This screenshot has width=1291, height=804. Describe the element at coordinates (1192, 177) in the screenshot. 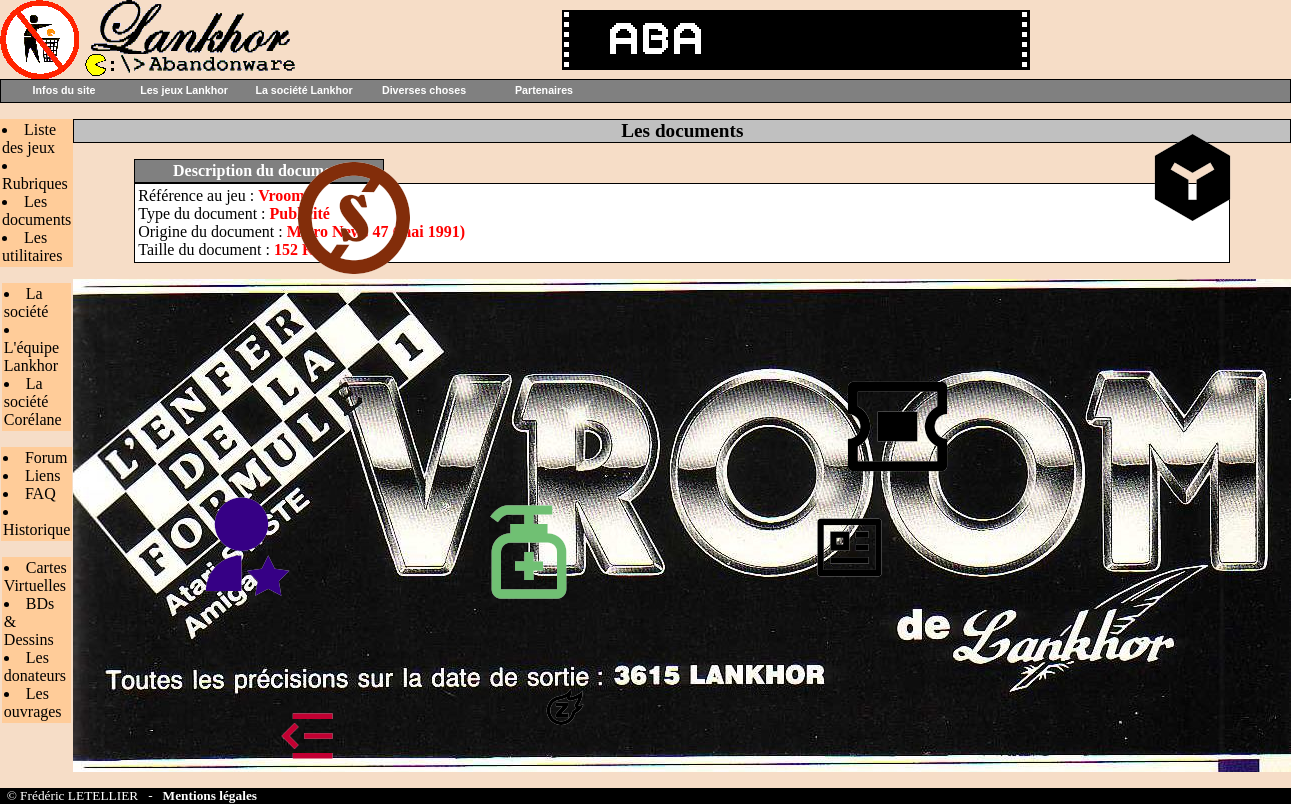

I see `Unity game engine logo` at that location.